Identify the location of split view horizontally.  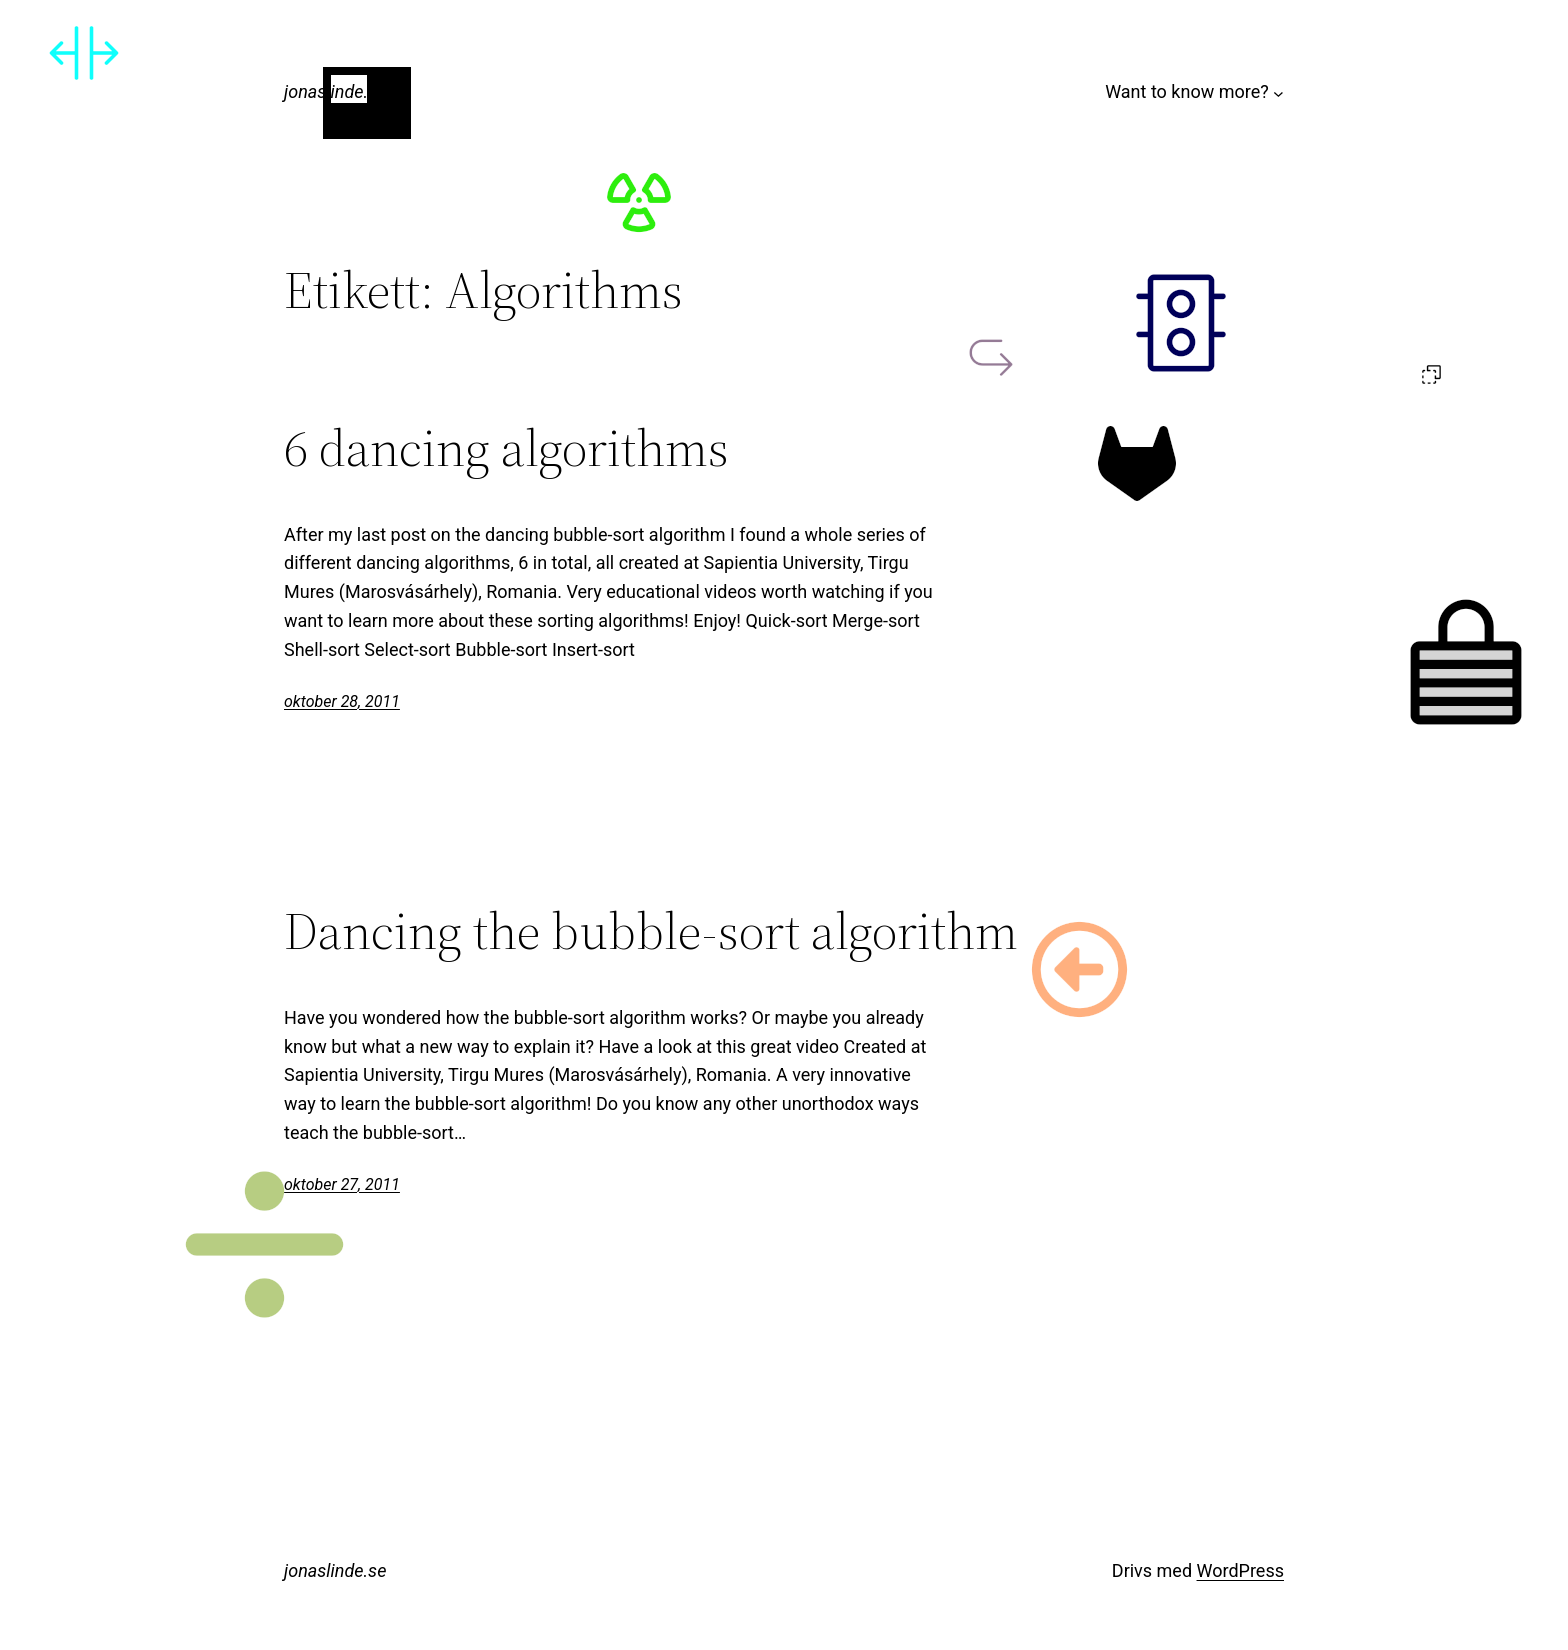
(84, 53).